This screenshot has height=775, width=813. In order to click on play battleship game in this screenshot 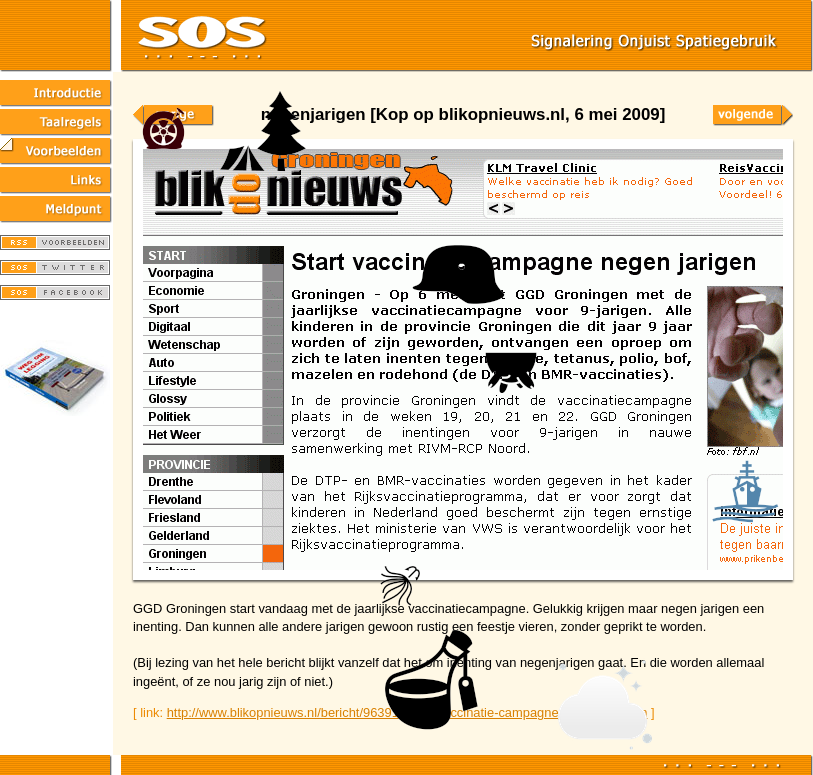, I will do `click(747, 494)`.